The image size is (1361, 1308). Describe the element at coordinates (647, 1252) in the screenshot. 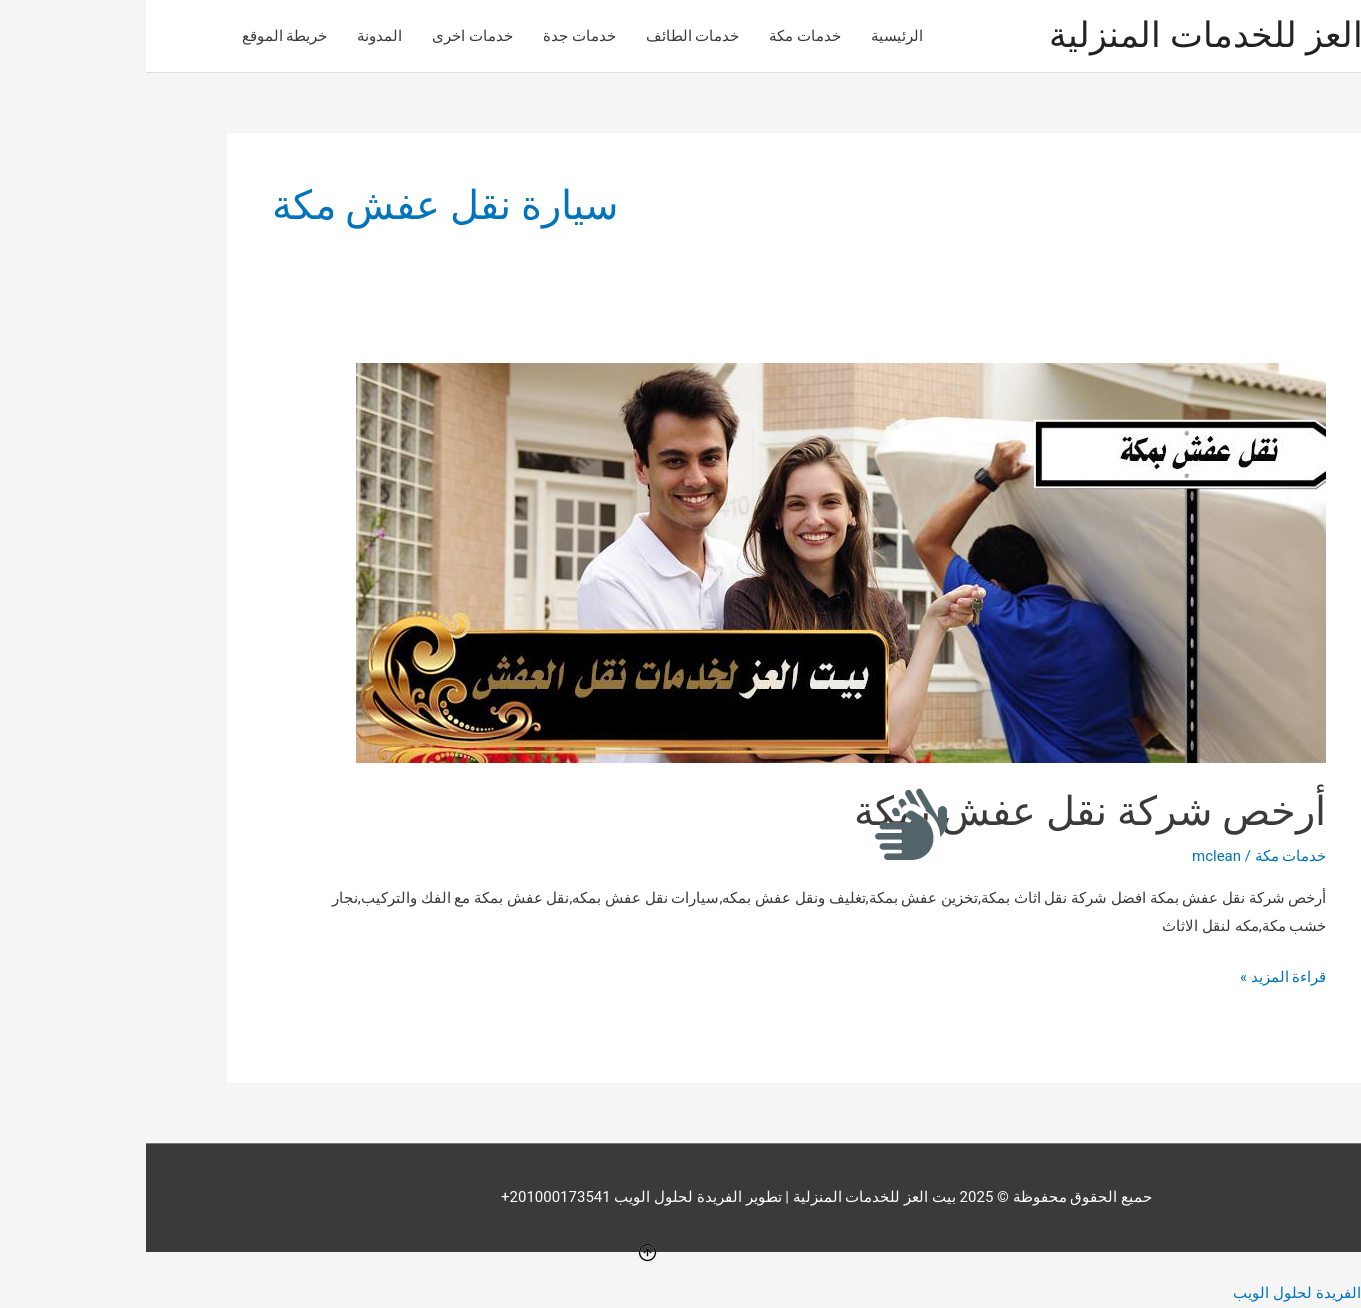

I see `scroll to top of page` at that location.